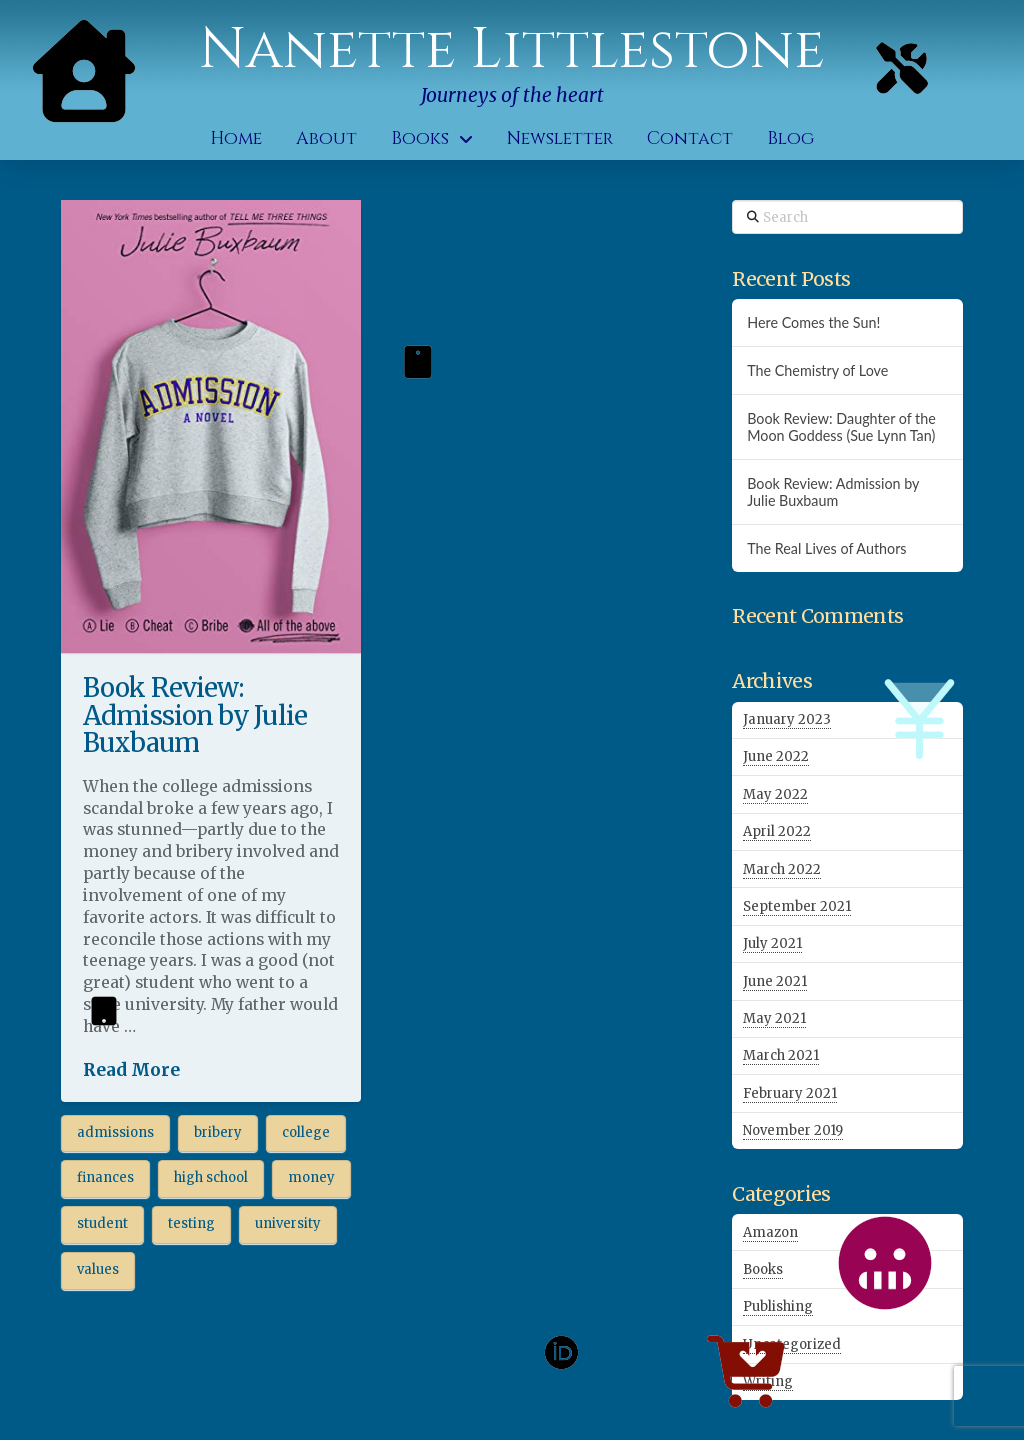 The height and width of the screenshot is (1440, 1024). I want to click on add item to shopping cart, so click(750, 1372).